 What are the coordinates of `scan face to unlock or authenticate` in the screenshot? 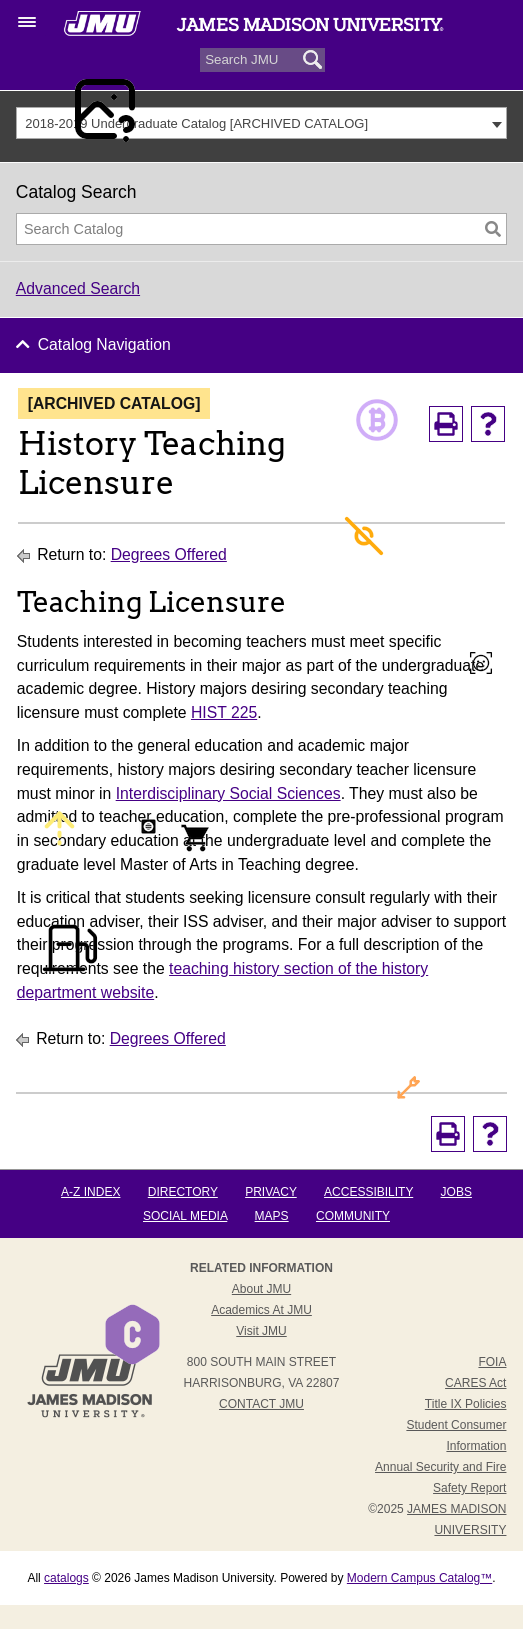 It's located at (481, 663).